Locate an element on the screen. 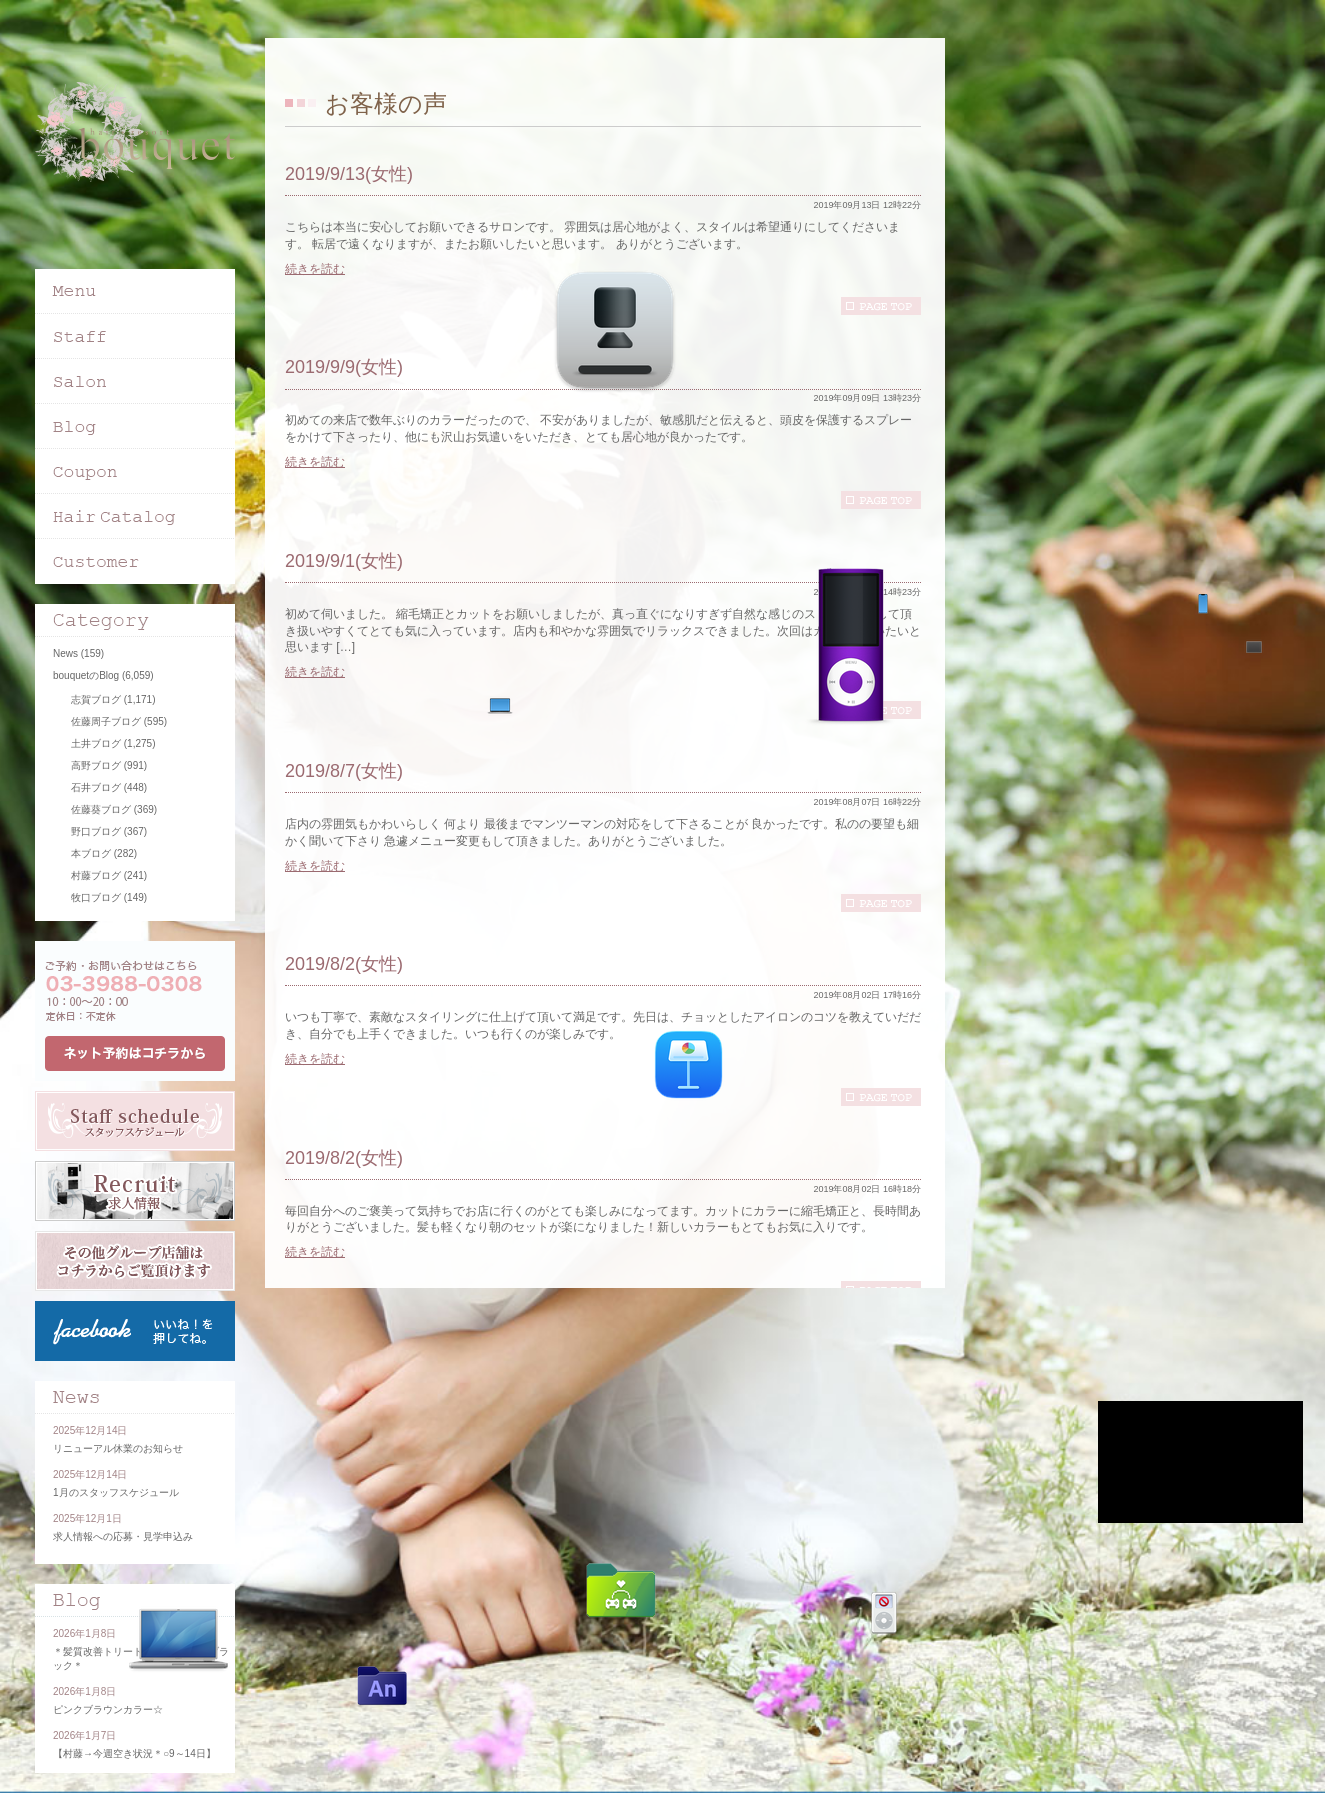 The height and width of the screenshot is (1793, 1325). iPod nano device in purple is located at coordinates (850, 647).